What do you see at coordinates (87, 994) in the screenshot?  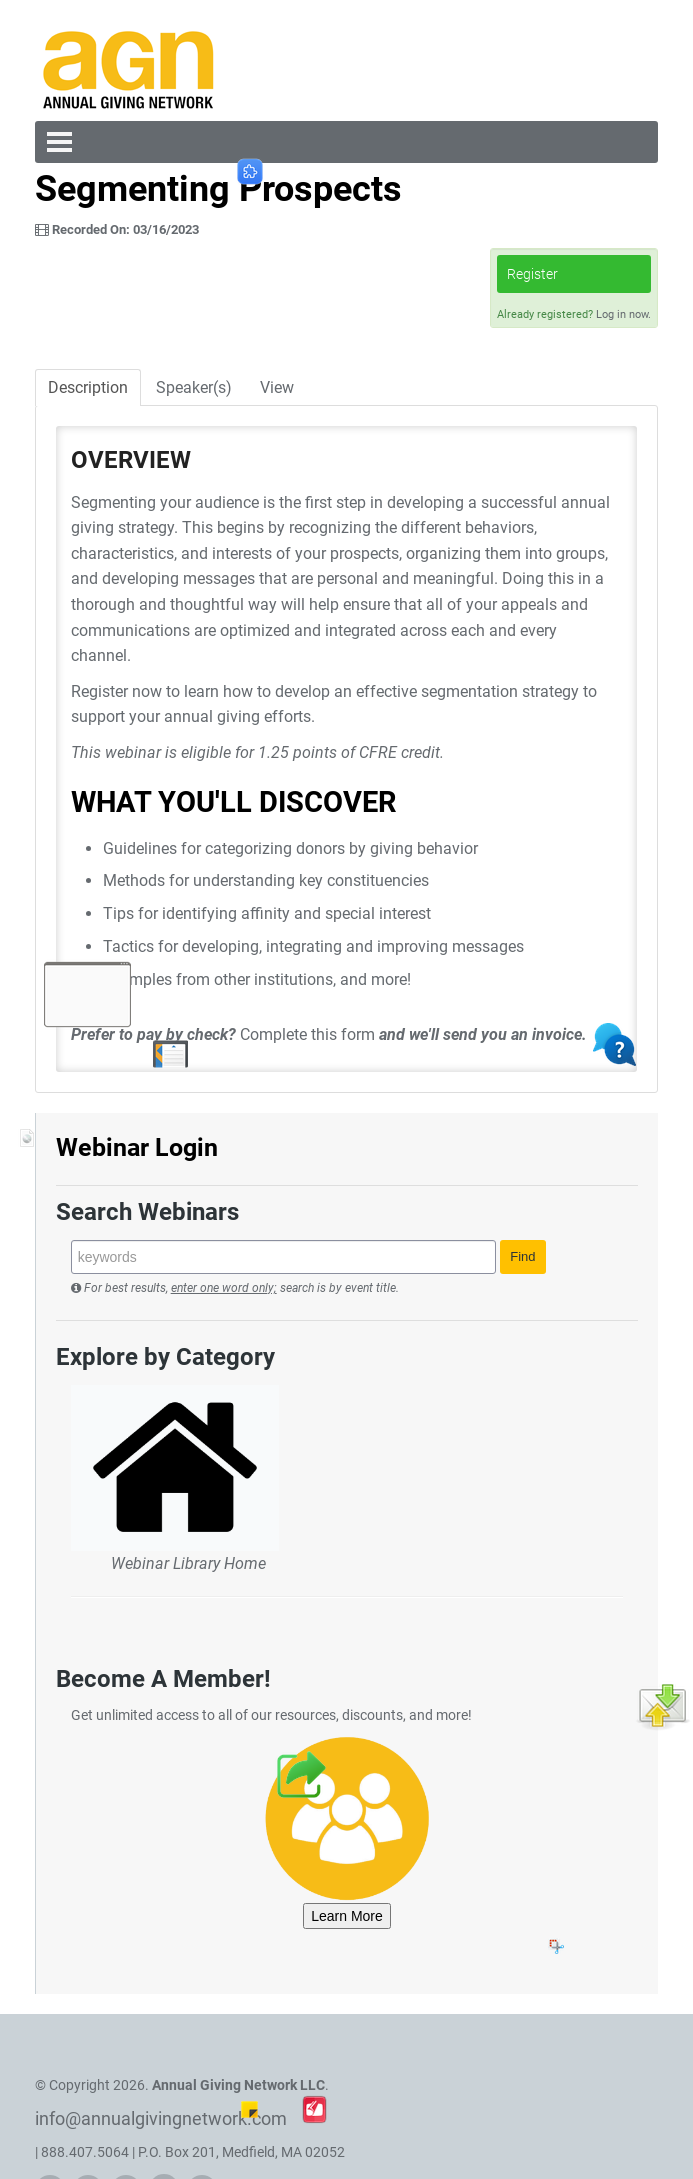 I see `open a new window` at bounding box center [87, 994].